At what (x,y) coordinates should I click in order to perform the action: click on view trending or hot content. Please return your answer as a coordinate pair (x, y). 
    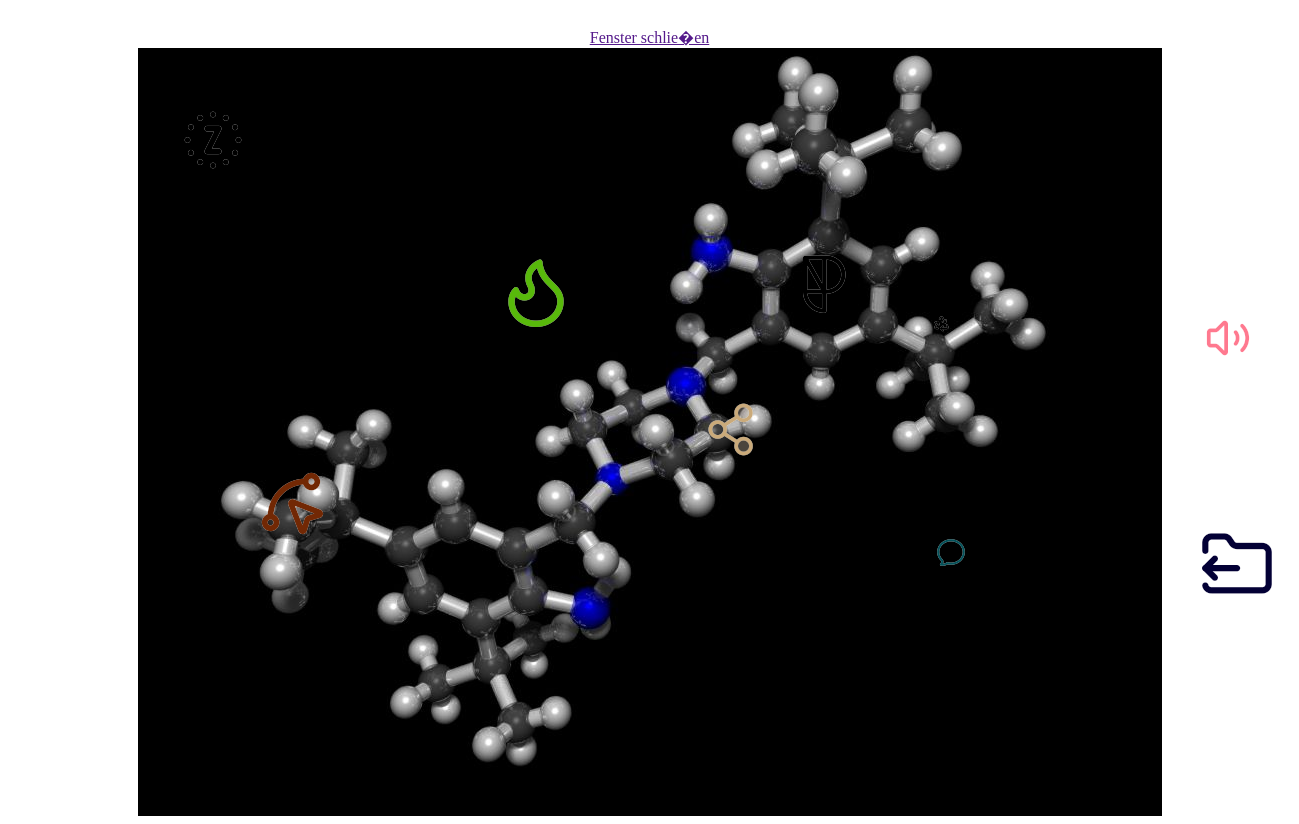
    Looking at the image, I should click on (536, 293).